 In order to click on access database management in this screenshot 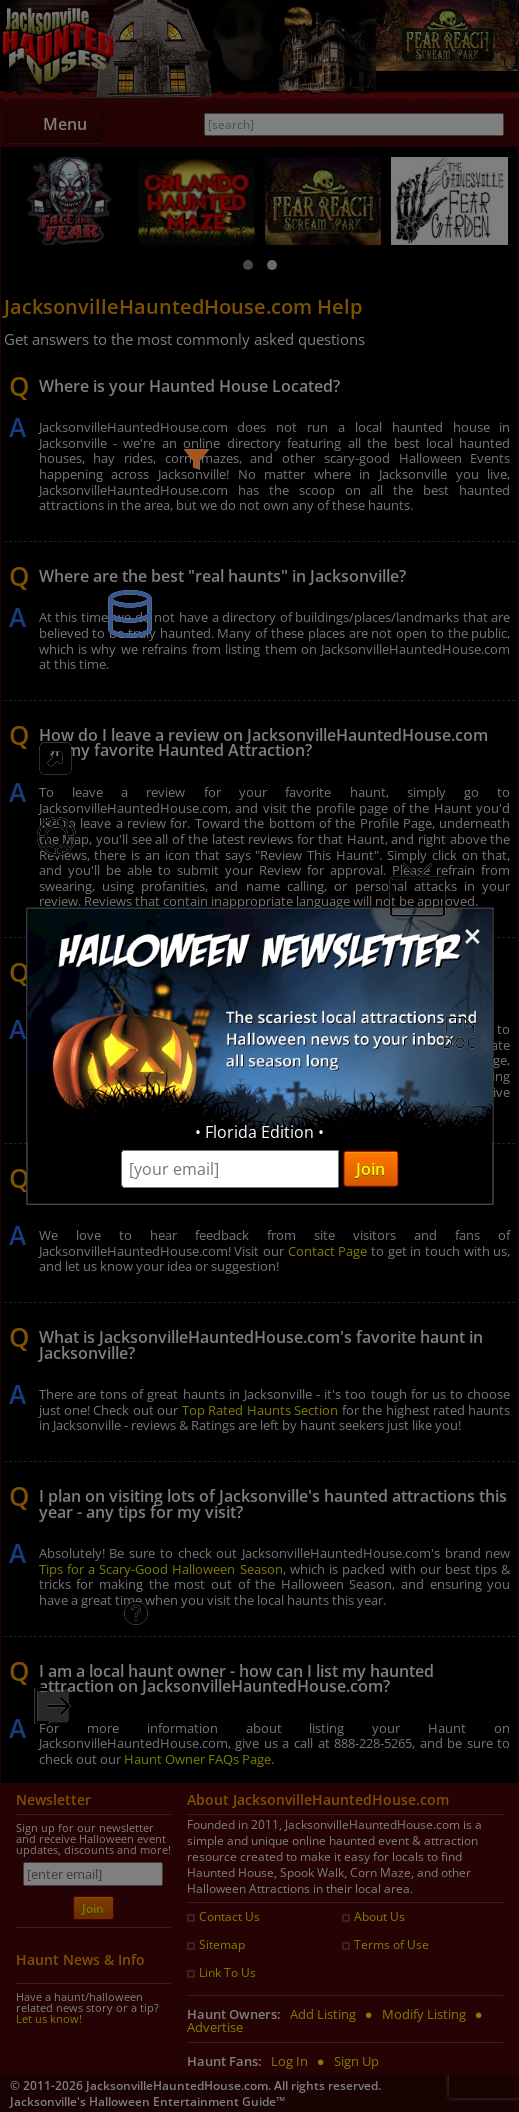, I will do `click(130, 614)`.